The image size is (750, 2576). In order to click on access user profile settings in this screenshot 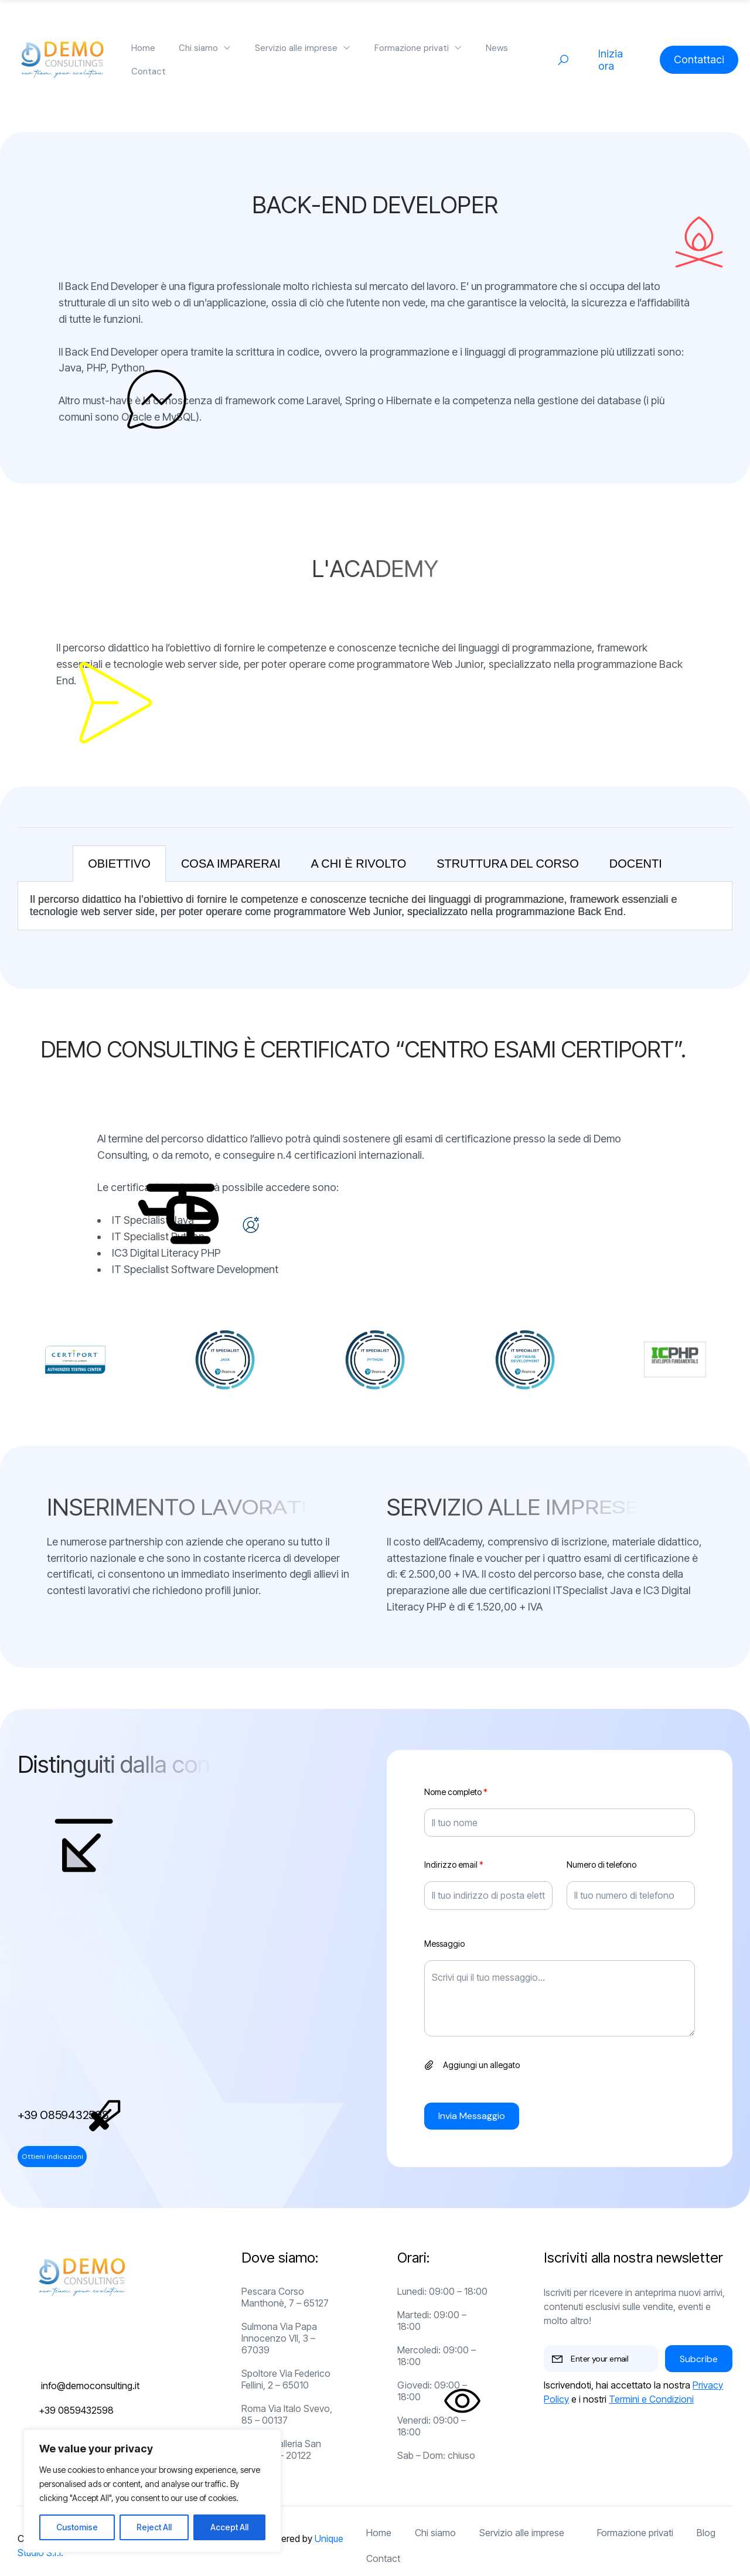, I will do `click(251, 1225)`.